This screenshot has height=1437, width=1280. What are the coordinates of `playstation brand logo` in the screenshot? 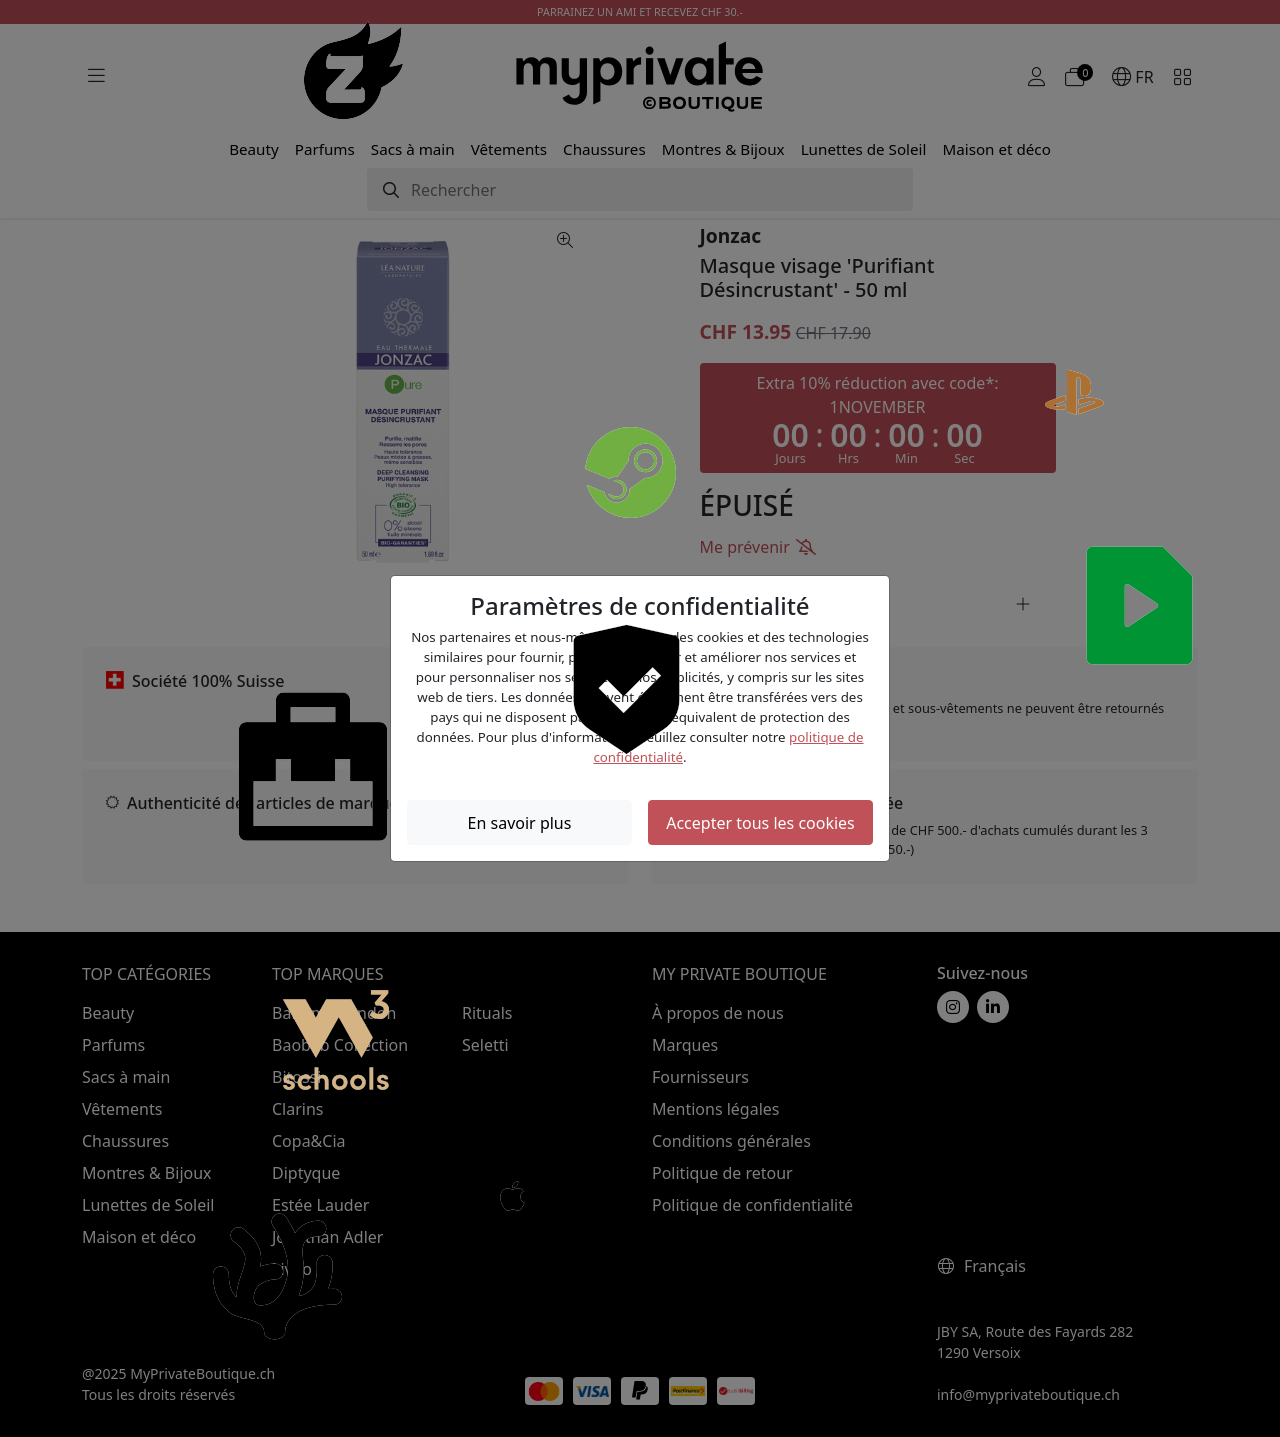 It's located at (1075, 391).